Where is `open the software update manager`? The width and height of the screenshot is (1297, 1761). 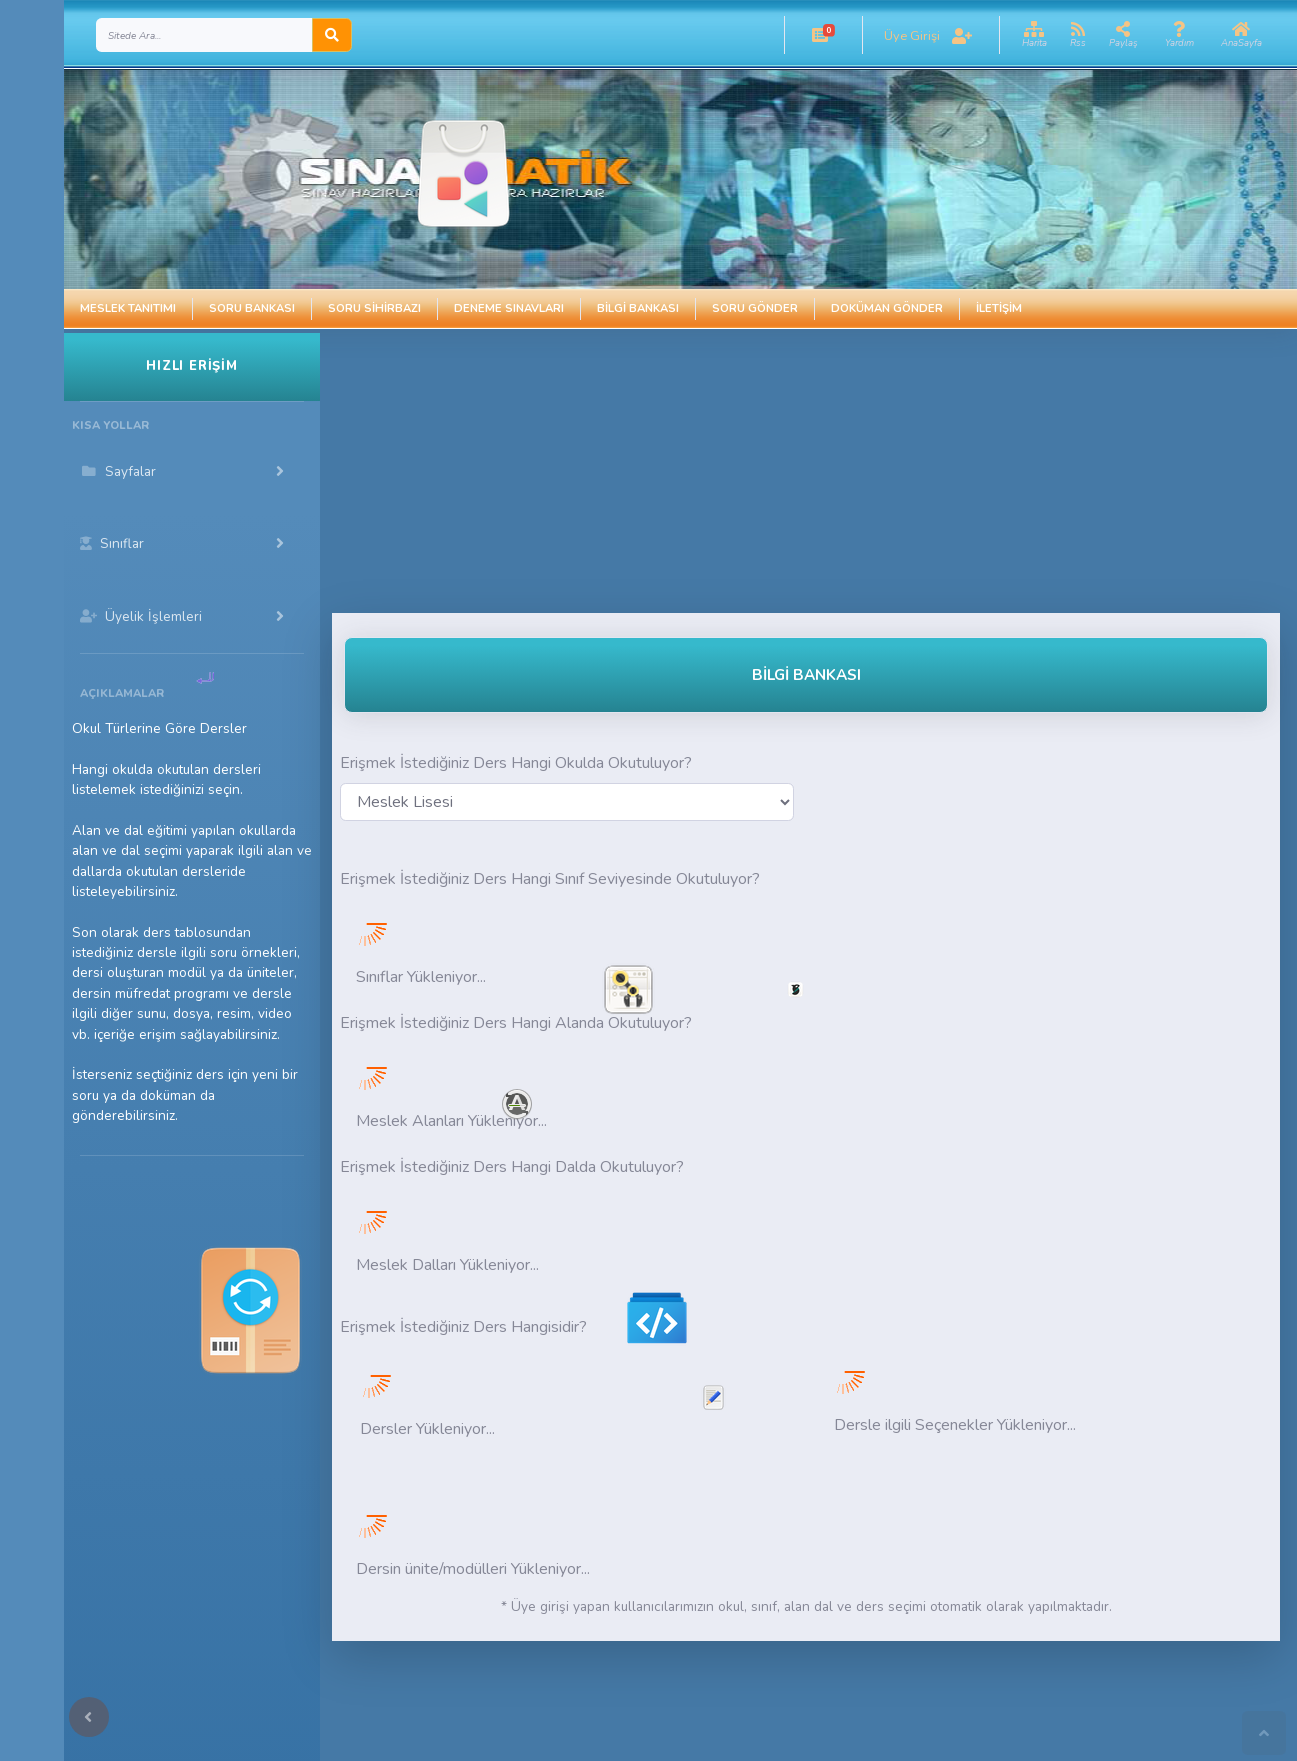
open the software update manager is located at coordinates (517, 1104).